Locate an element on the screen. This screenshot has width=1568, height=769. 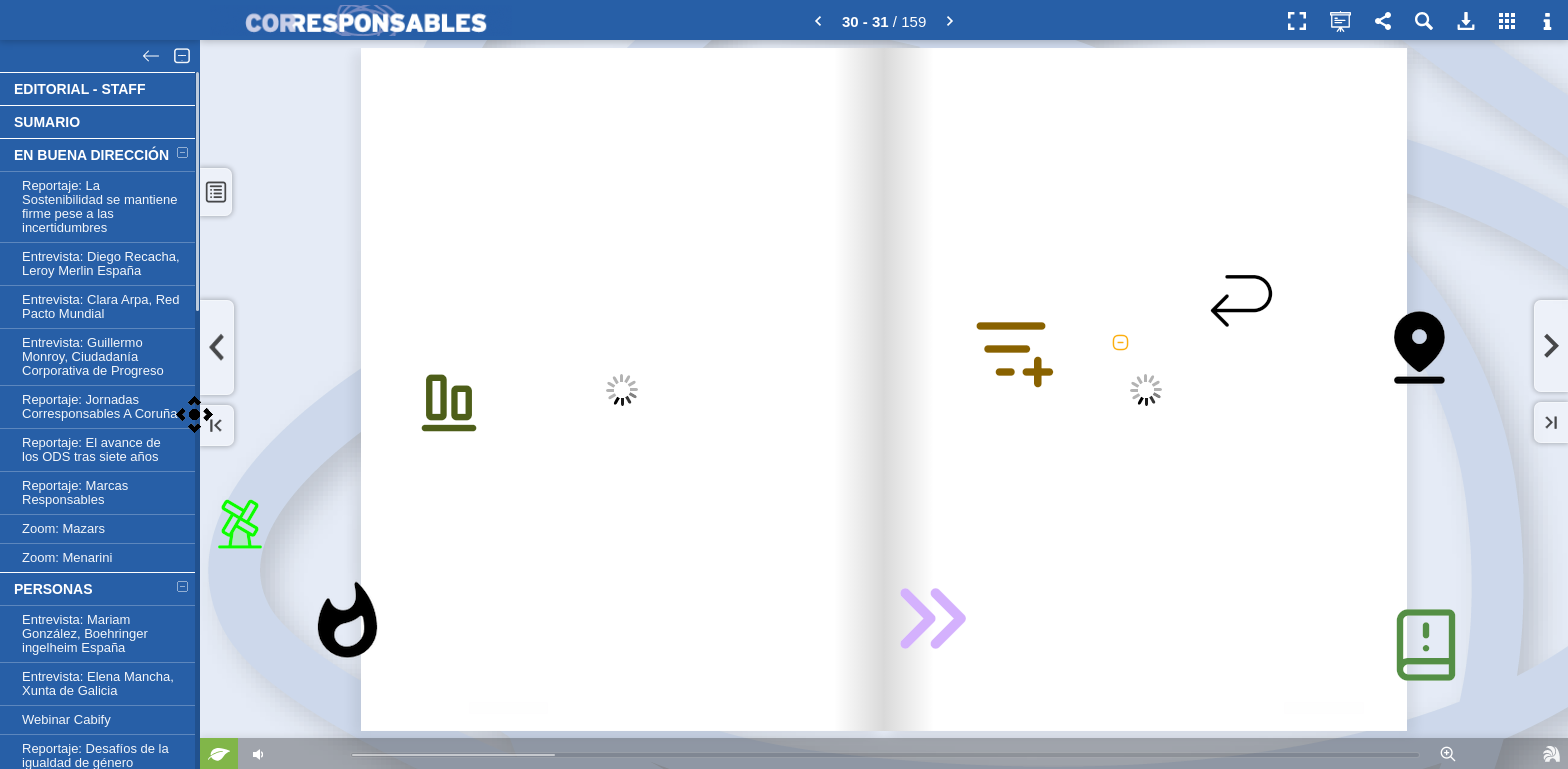
view trending or popular content is located at coordinates (347, 620).